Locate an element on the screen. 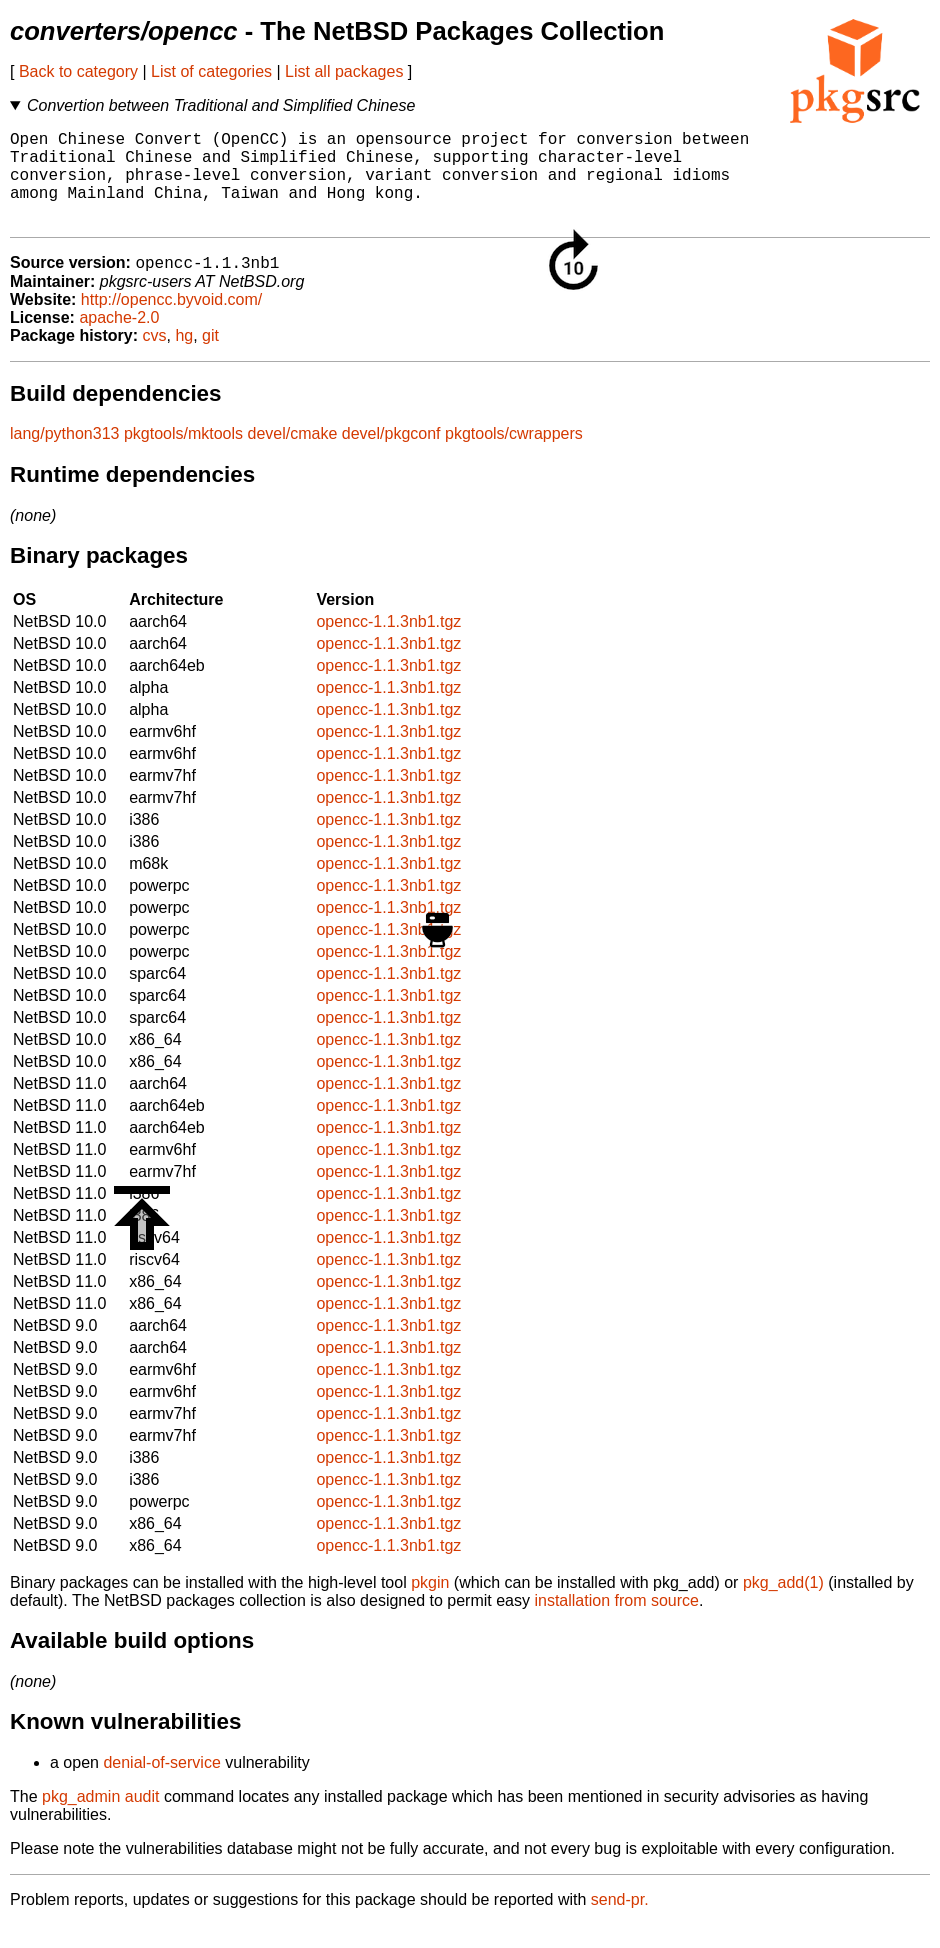 The height and width of the screenshot is (1948, 940). publish or upload content is located at coordinates (142, 1218).